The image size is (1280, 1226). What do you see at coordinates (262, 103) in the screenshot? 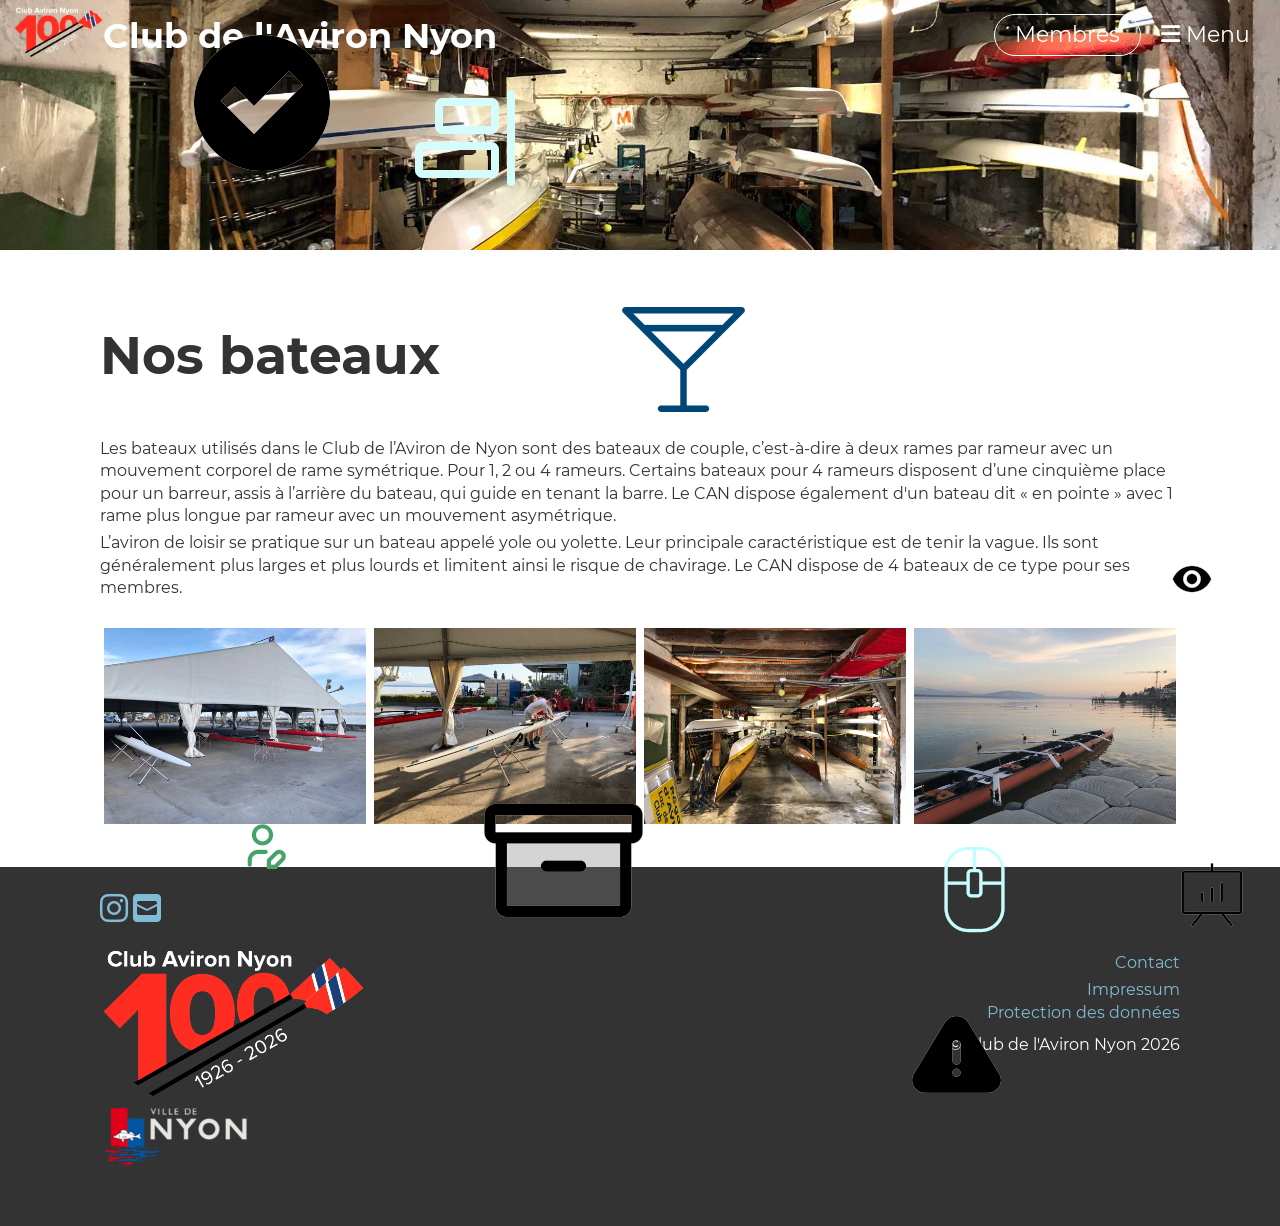
I see `indicates successful completion or confirmation` at bounding box center [262, 103].